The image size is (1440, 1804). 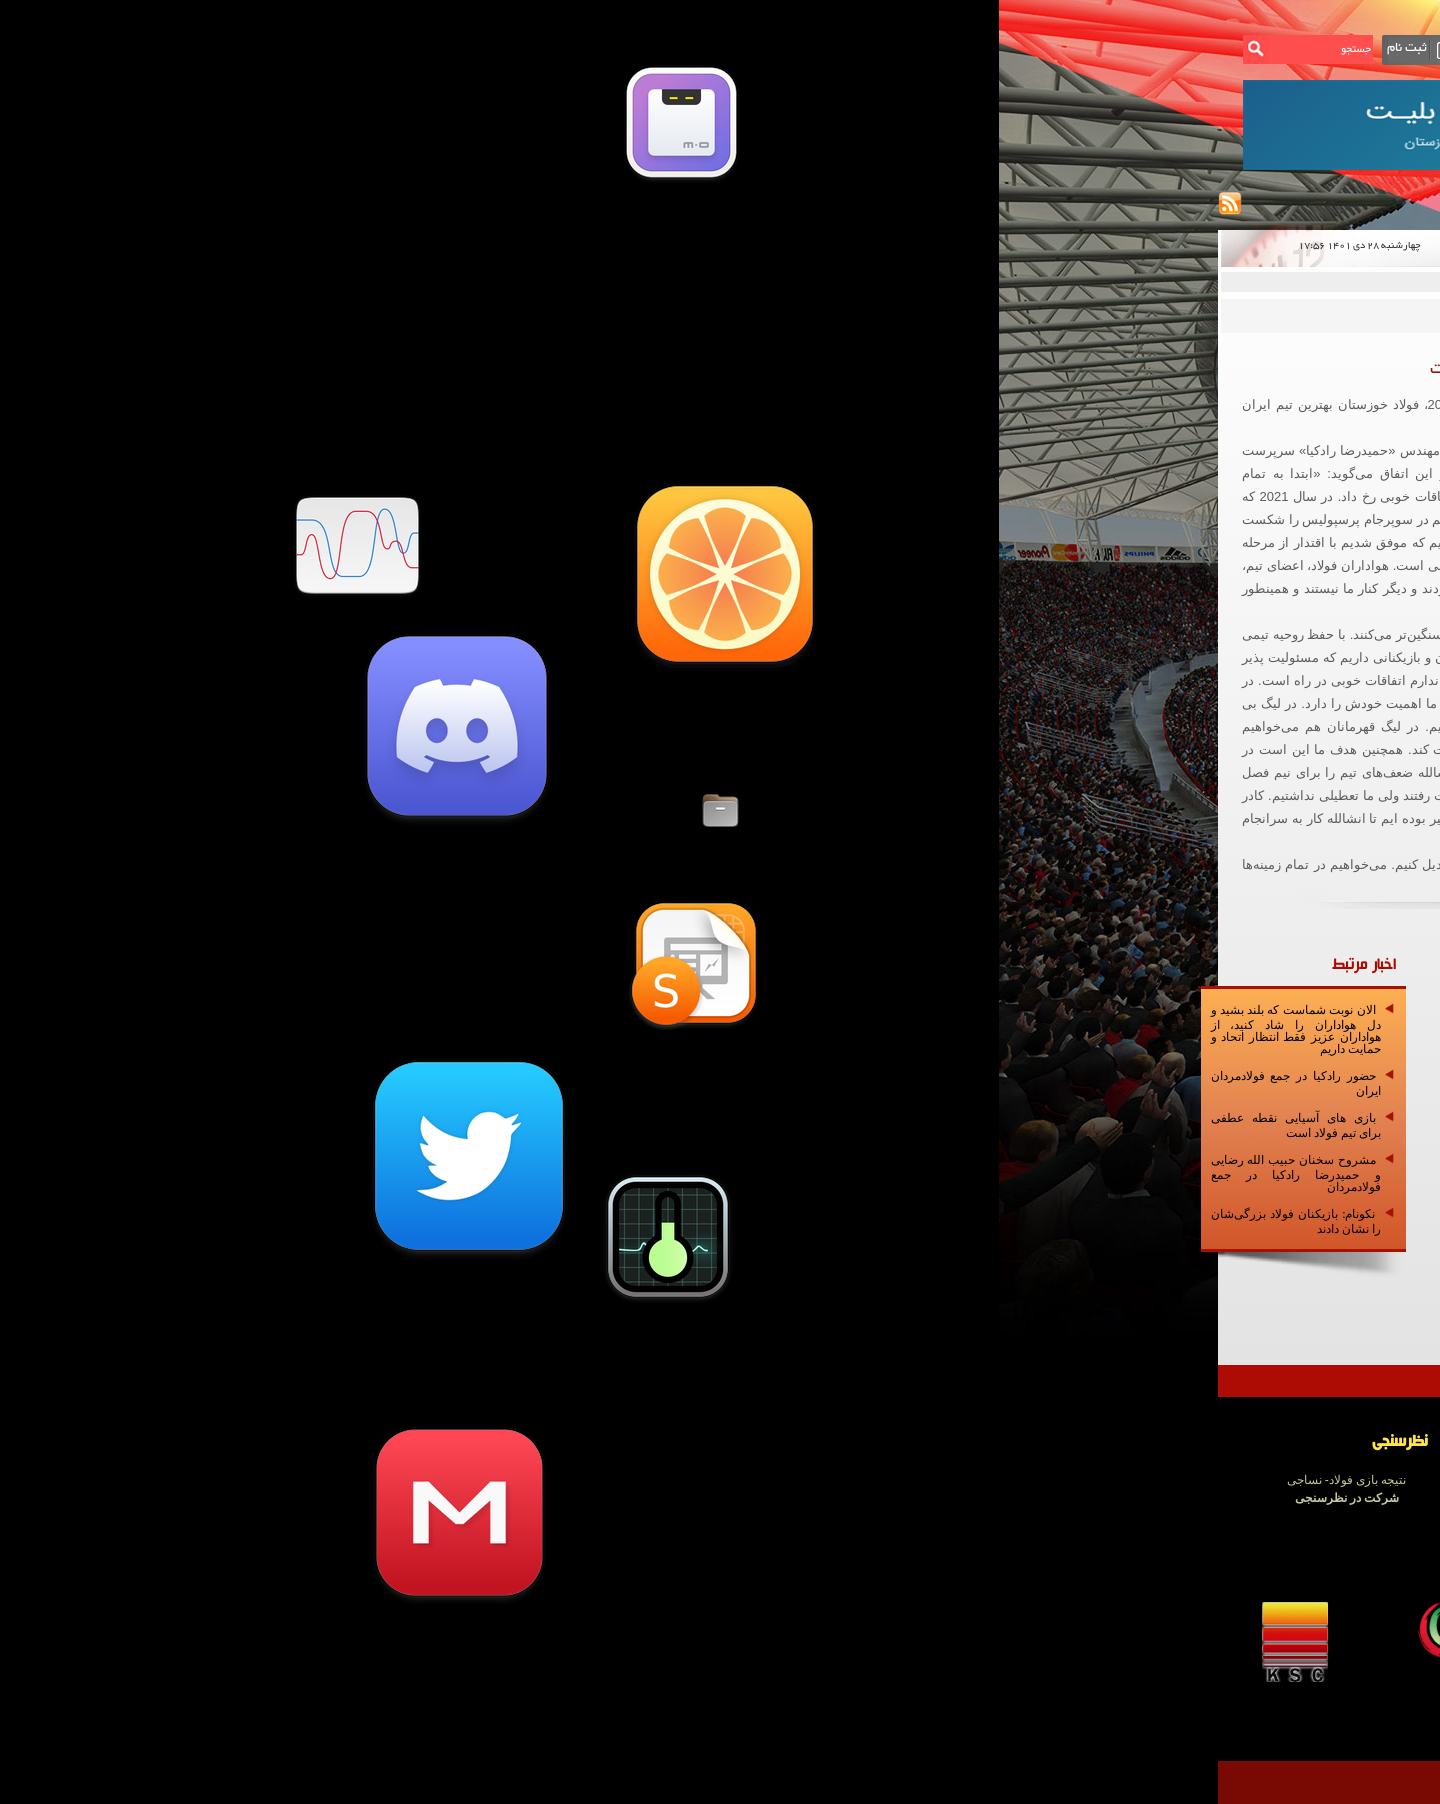 What do you see at coordinates (725, 574) in the screenshot?
I see `open clementine music player` at bounding box center [725, 574].